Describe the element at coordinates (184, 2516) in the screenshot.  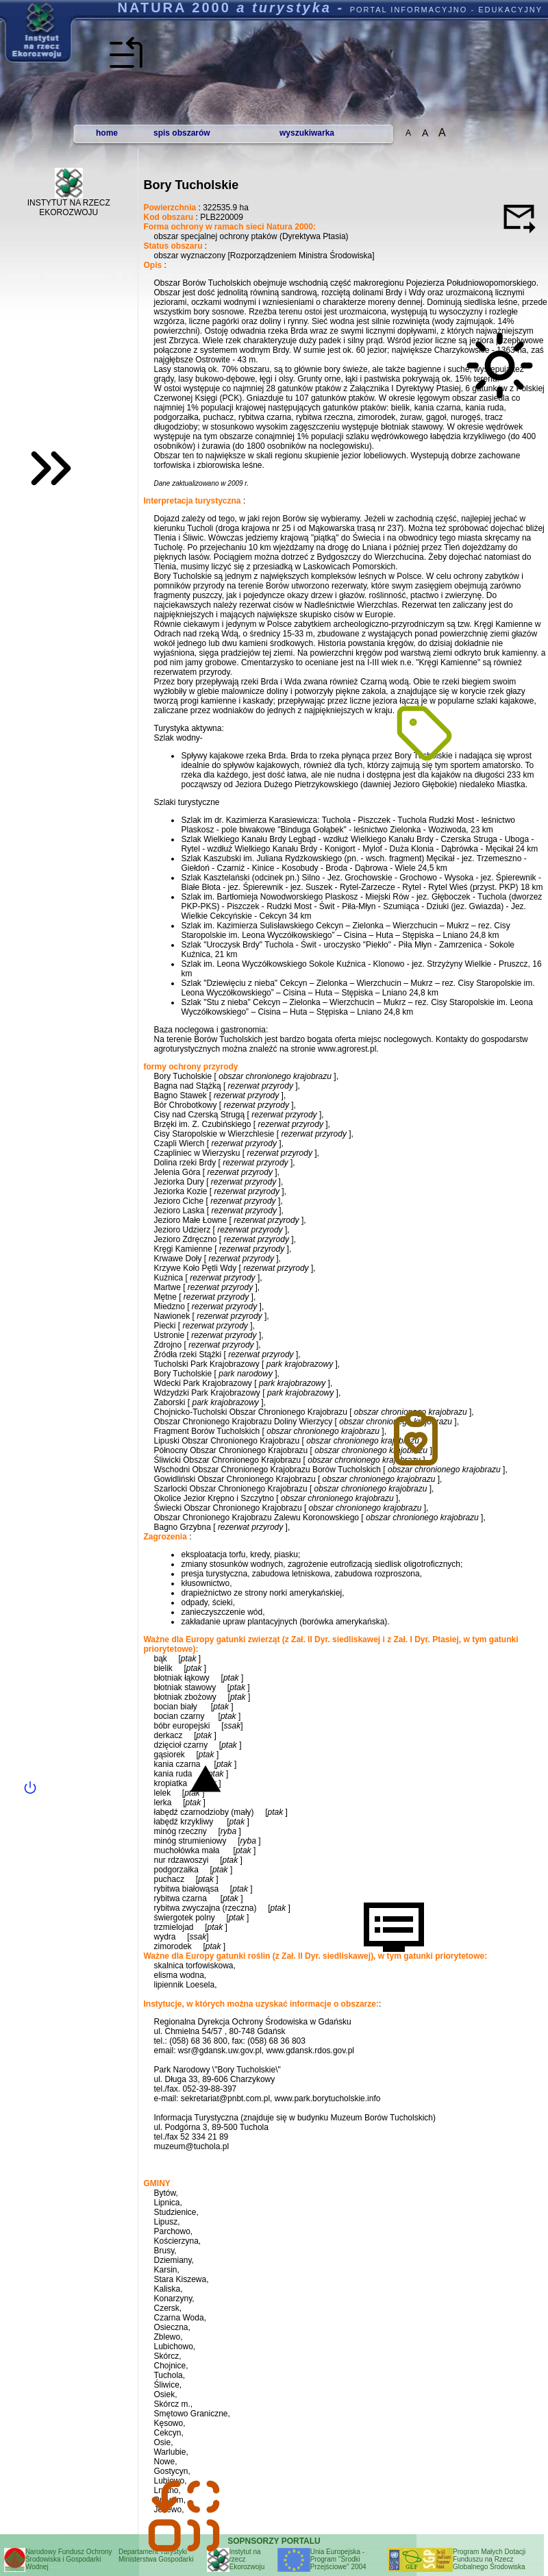
I see `replace all matching instances in a document` at that location.